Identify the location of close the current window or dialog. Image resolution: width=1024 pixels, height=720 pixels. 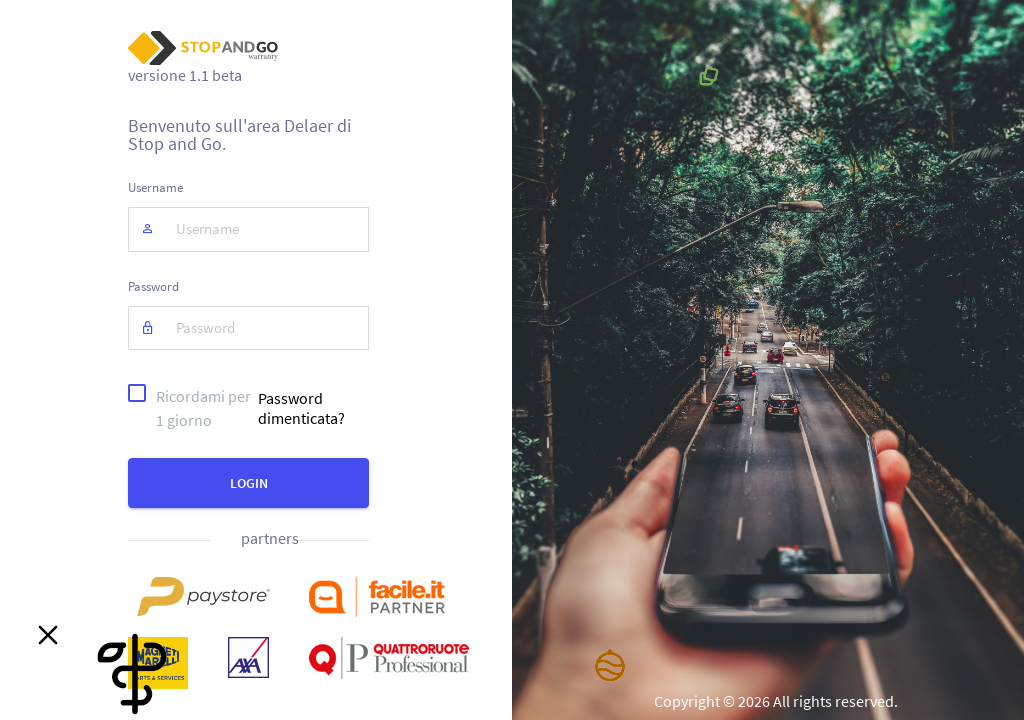
(48, 635).